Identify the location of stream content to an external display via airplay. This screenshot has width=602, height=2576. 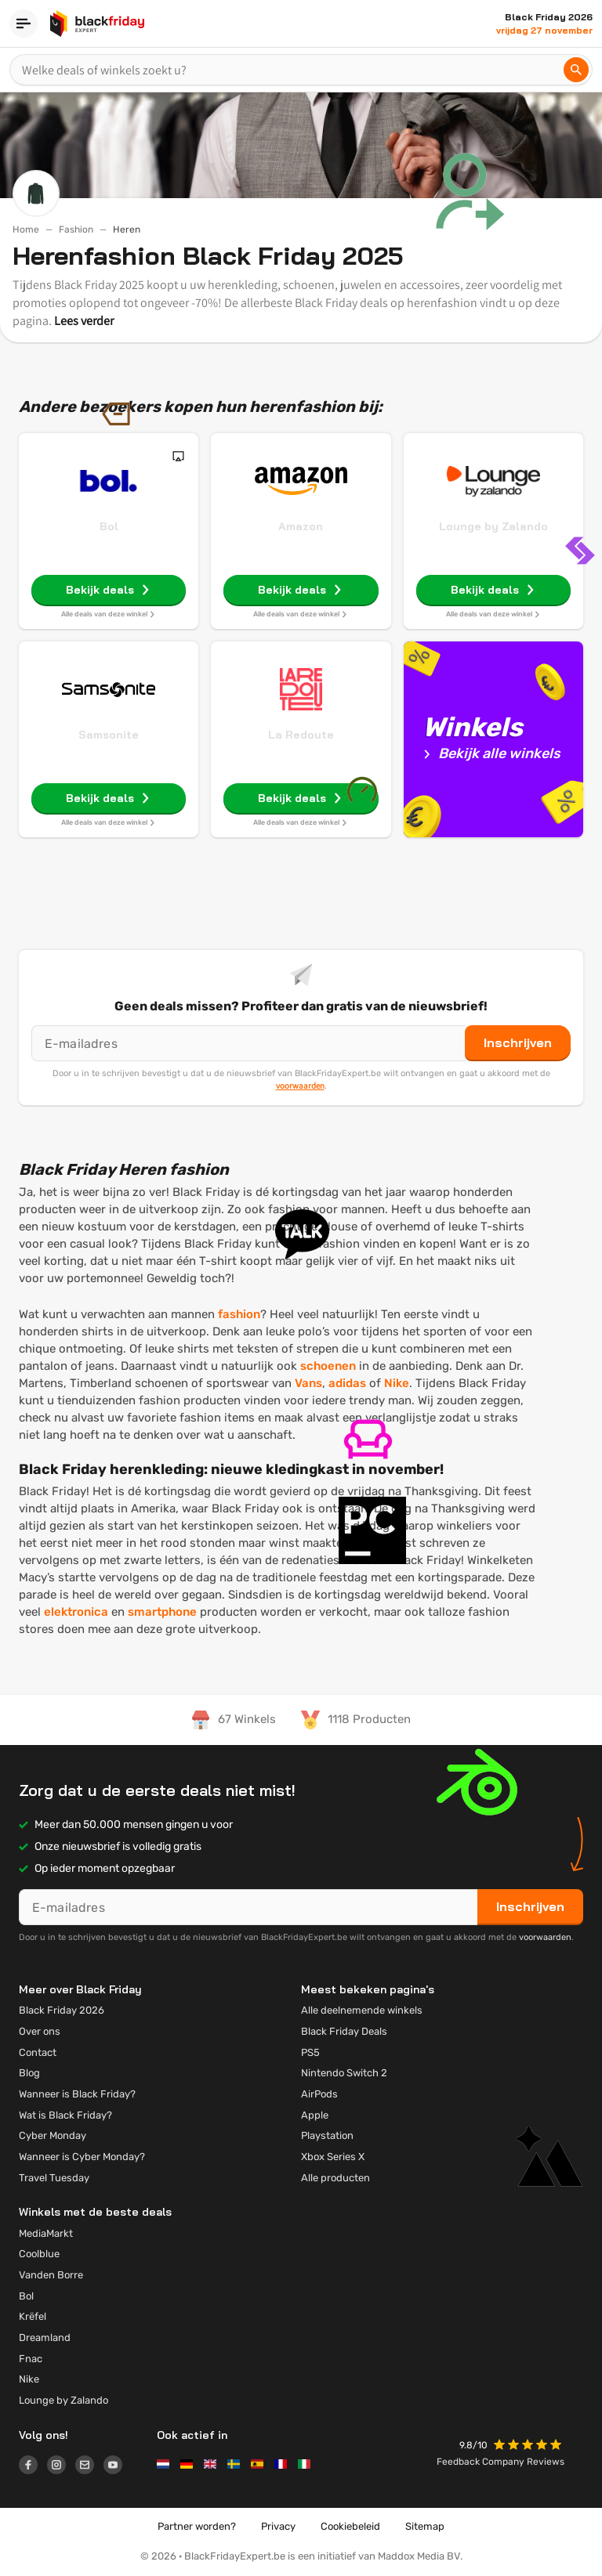
(178, 456).